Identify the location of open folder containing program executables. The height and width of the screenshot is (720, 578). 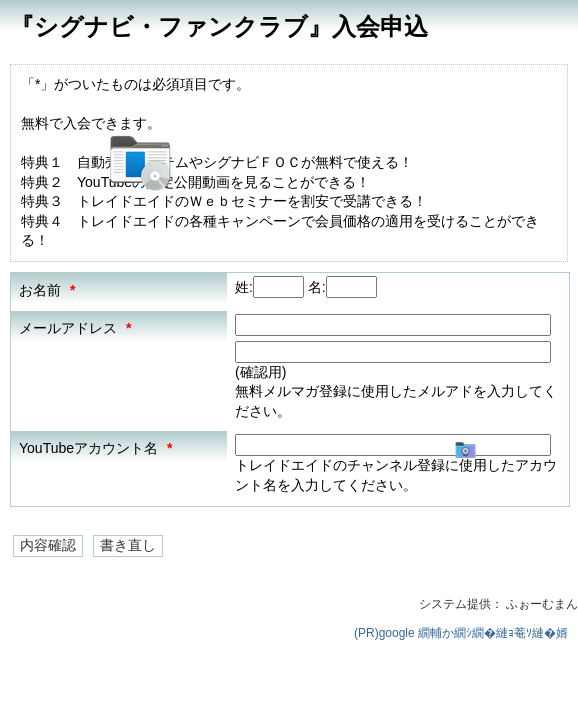
(140, 161).